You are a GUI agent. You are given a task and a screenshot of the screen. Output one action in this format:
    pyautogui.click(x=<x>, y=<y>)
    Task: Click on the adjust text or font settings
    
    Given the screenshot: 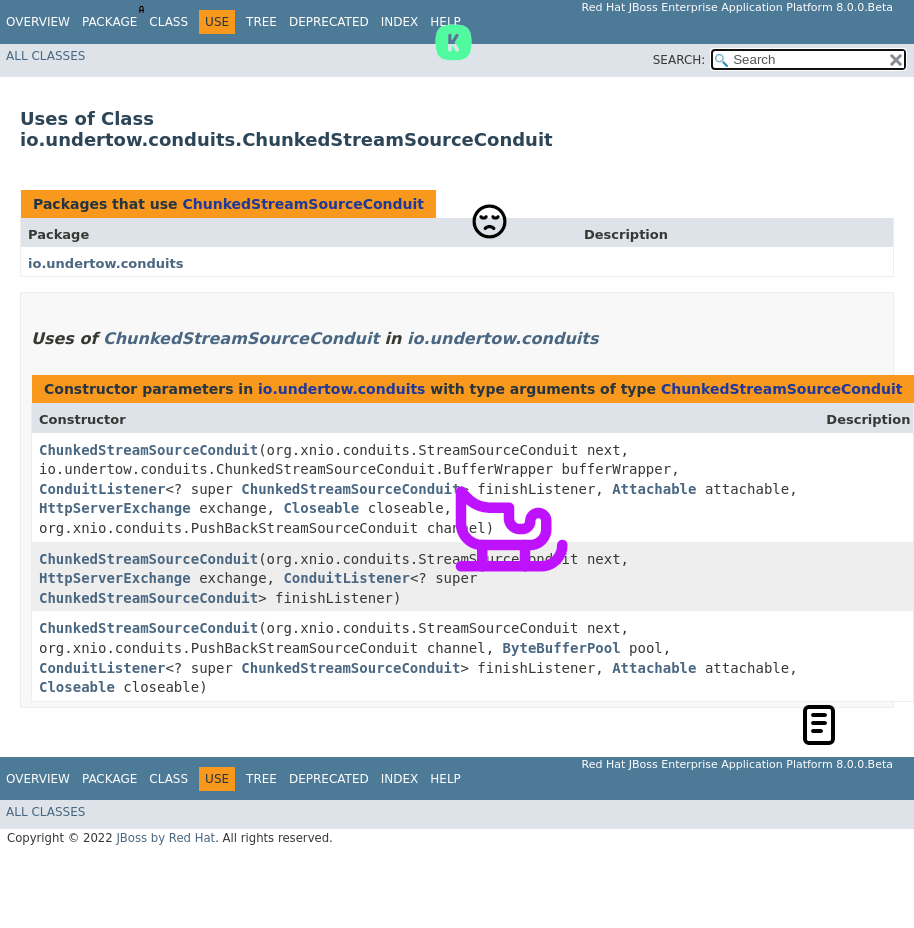 What is the action you would take?
    pyautogui.click(x=141, y=9)
    